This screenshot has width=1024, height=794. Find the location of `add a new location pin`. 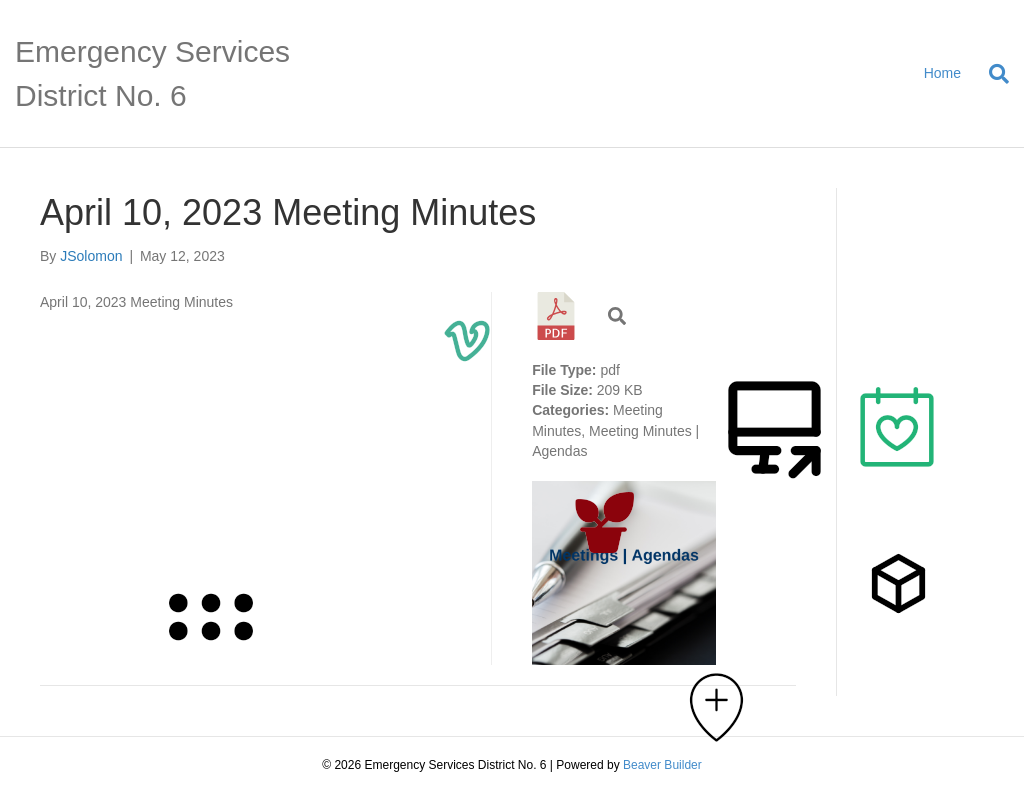

add a new location pin is located at coordinates (716, 707).